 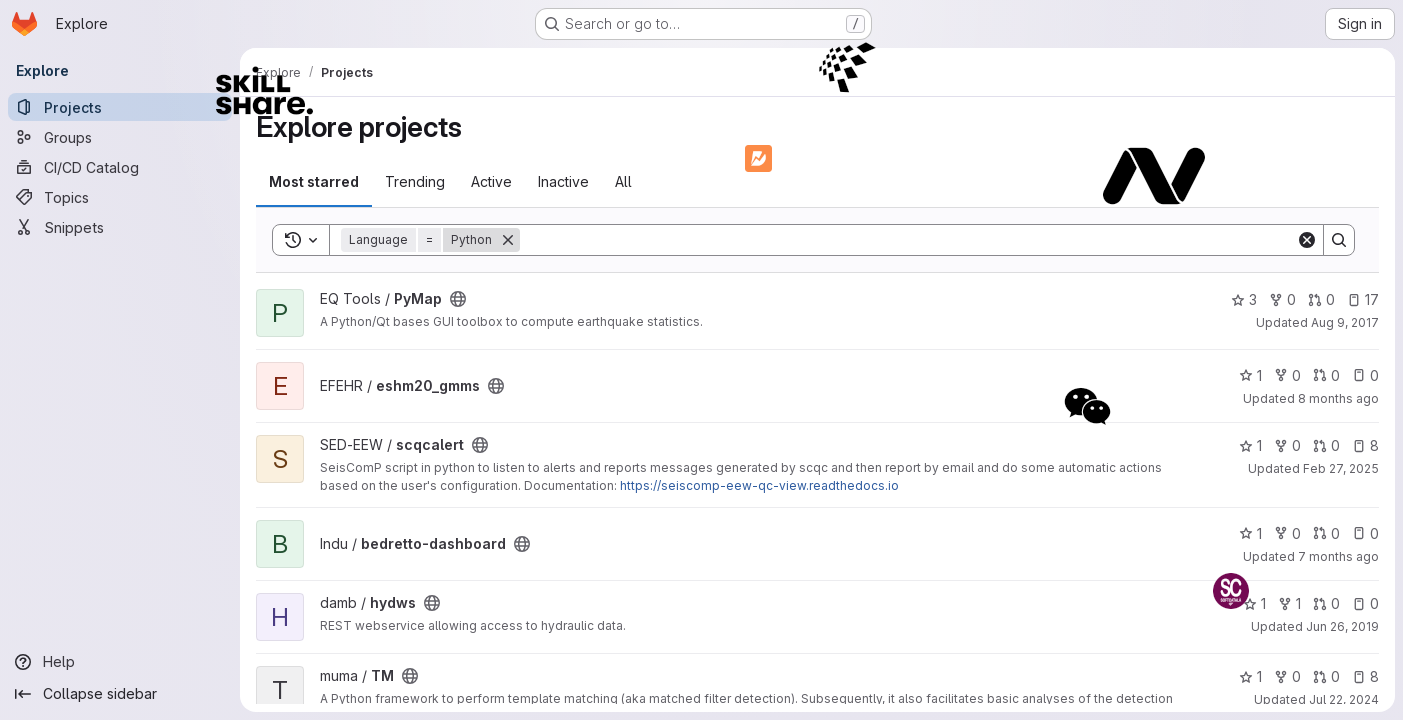 What do you see at coordinates (1087, 406) in the screenshot?
I see `open WeChat messaging app` at bounding box center [1087, 406].